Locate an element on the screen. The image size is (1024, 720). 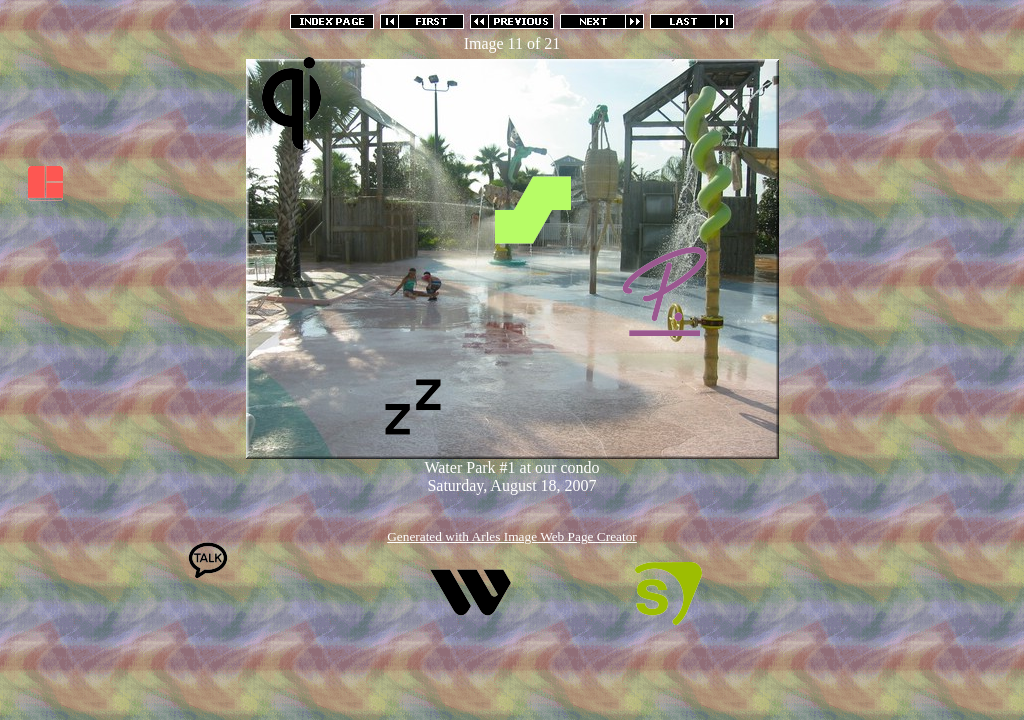
indicates sleep or rest mode is located at coordinates (413, 407).